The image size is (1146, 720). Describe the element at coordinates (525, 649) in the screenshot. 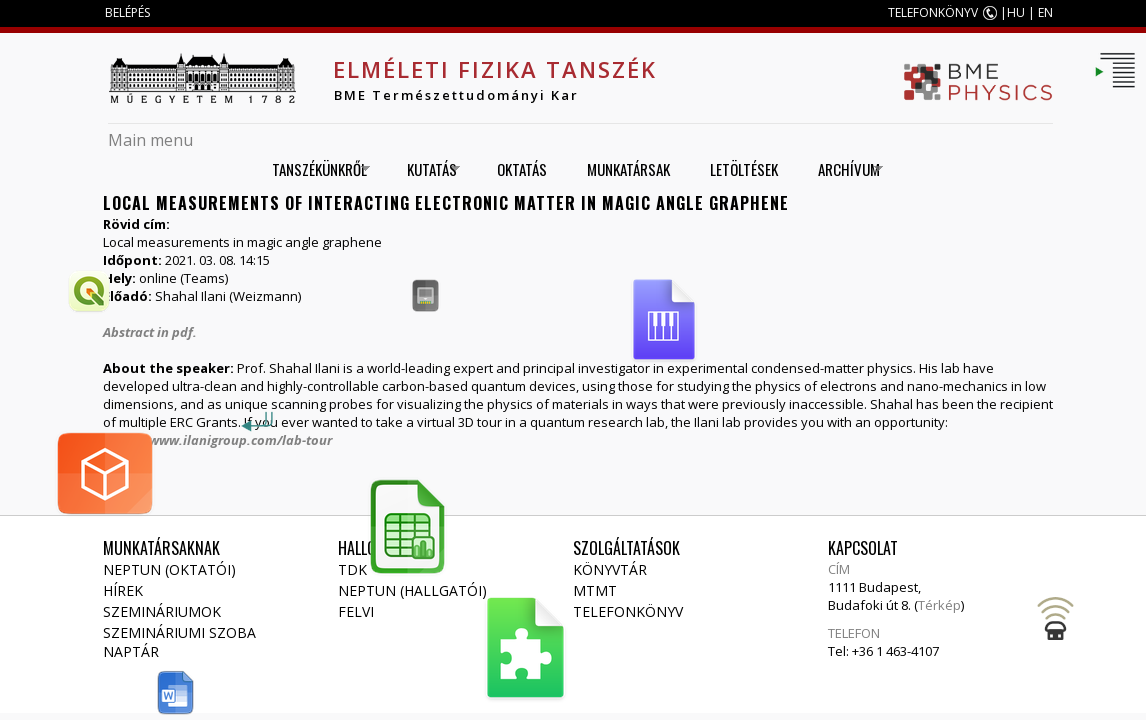

I see `an add-on or extension file type` at that location.